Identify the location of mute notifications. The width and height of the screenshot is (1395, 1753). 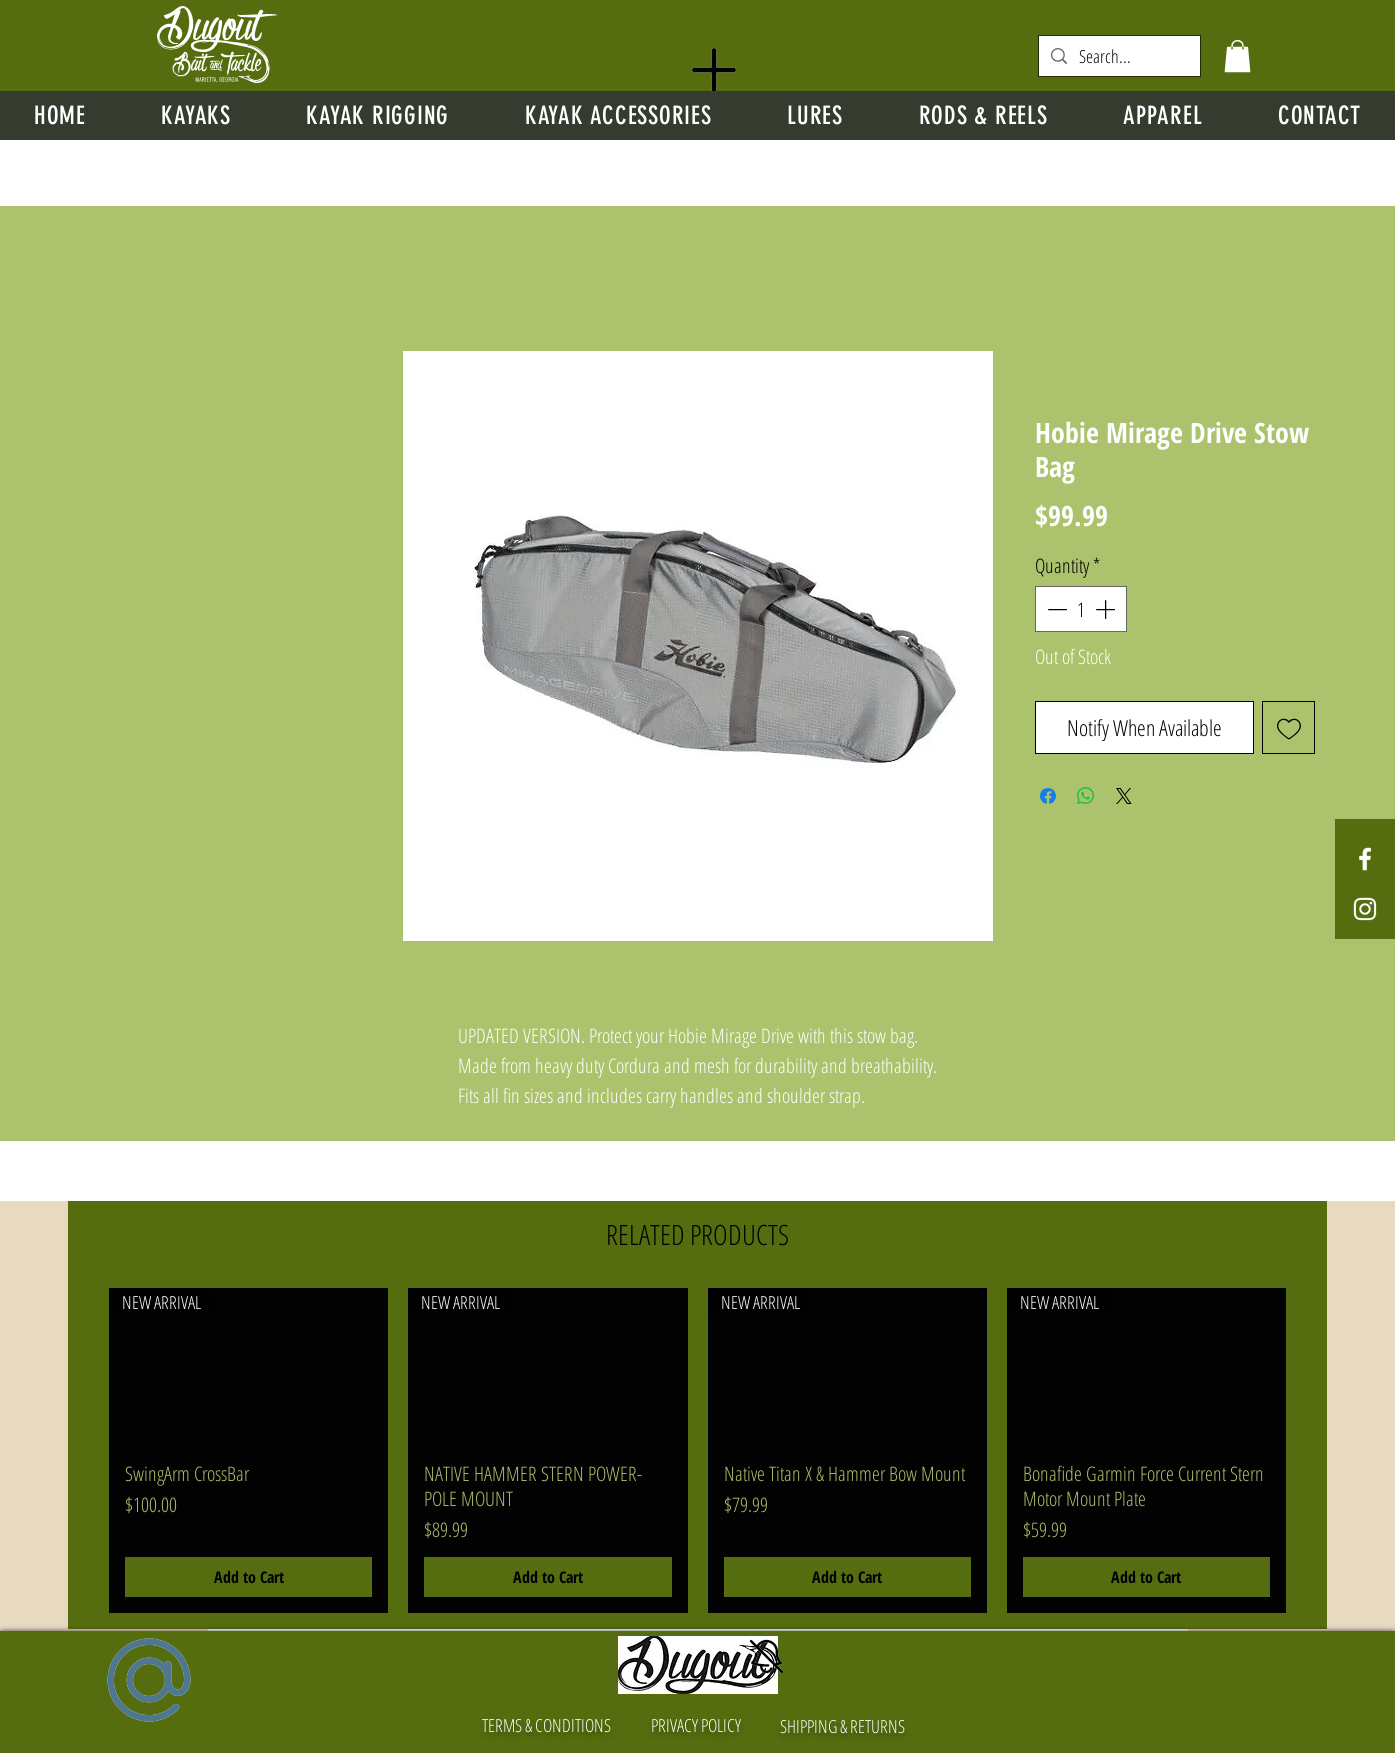
(766, 1656).